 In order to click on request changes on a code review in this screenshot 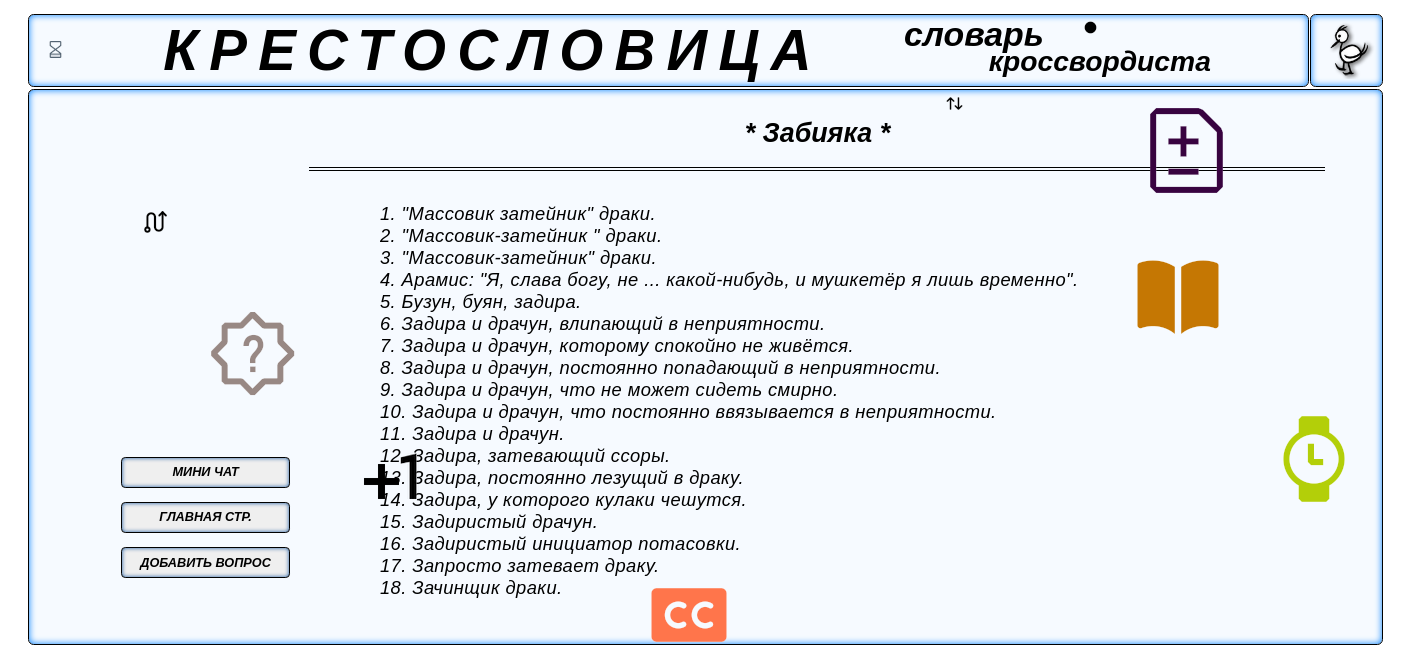, I will do `click(1186, 150)`.